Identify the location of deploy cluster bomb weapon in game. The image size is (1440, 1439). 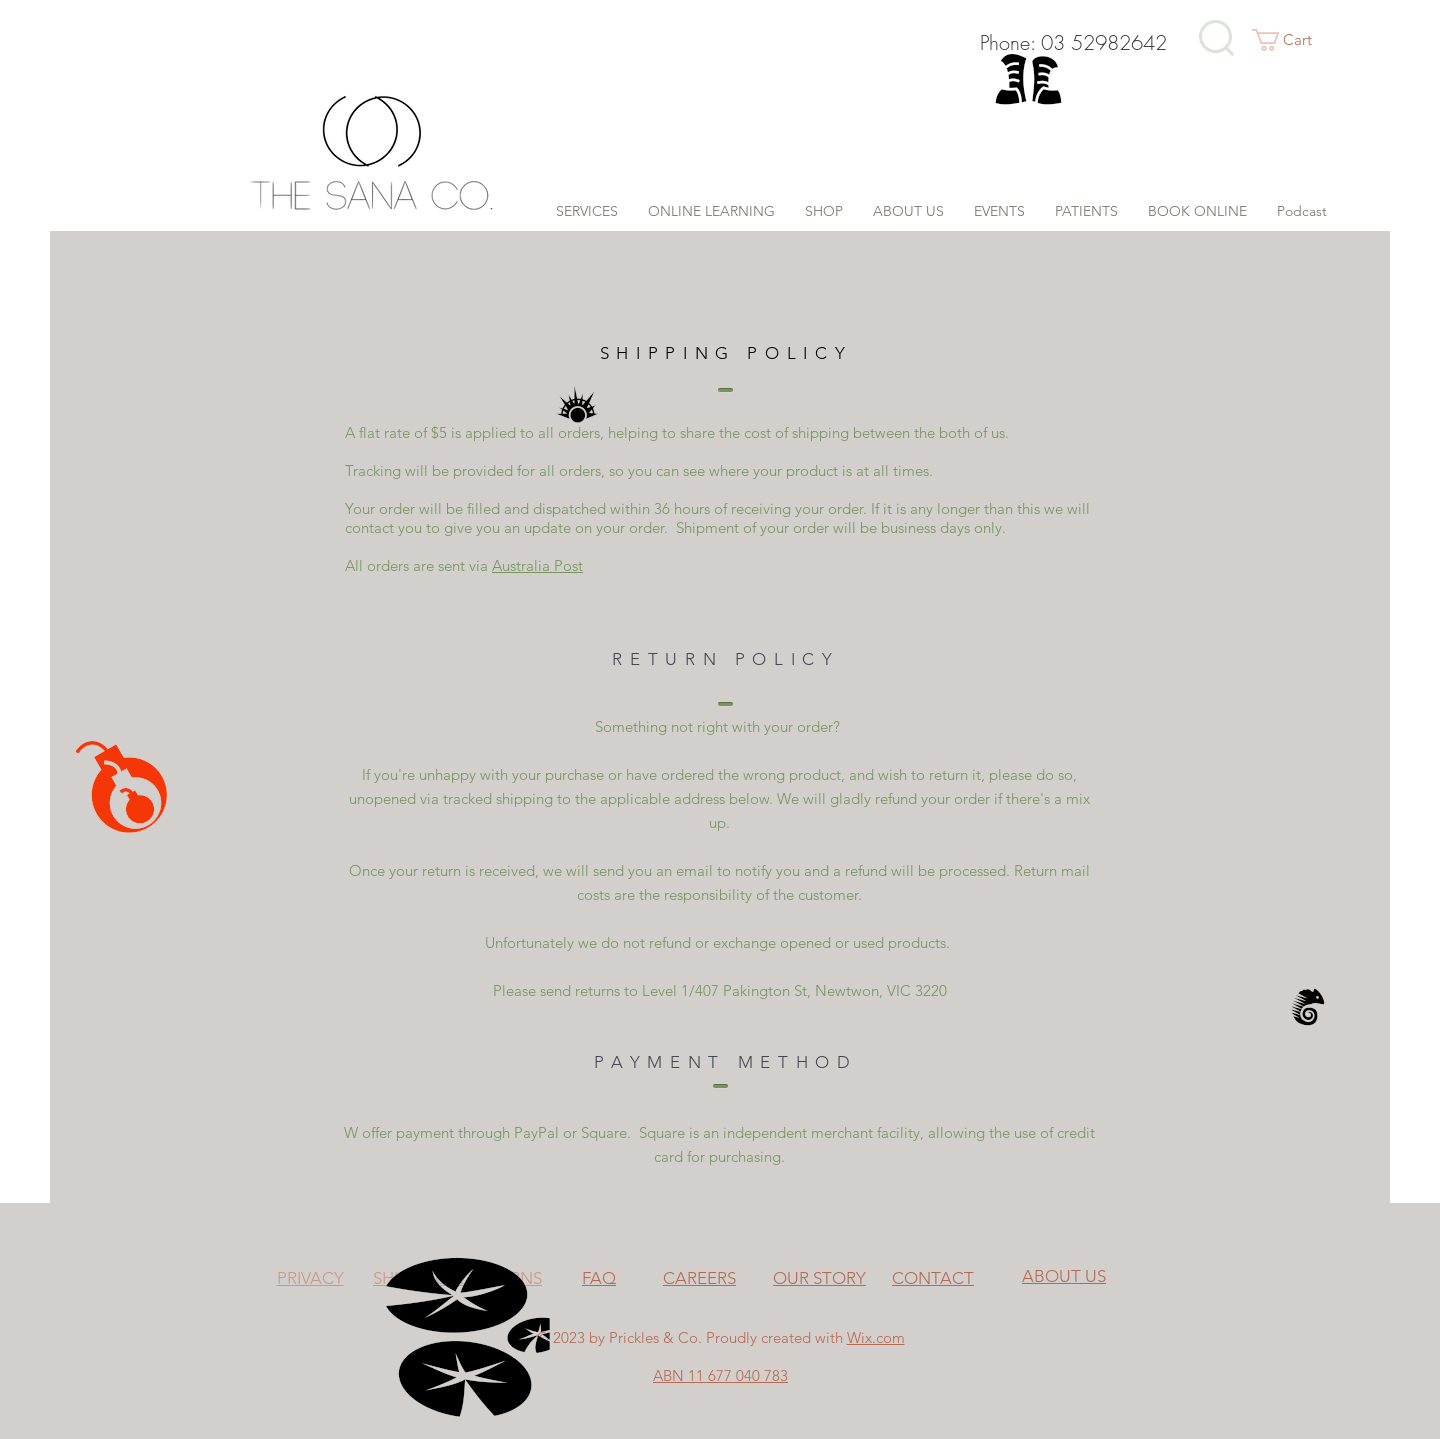
(121, 787).